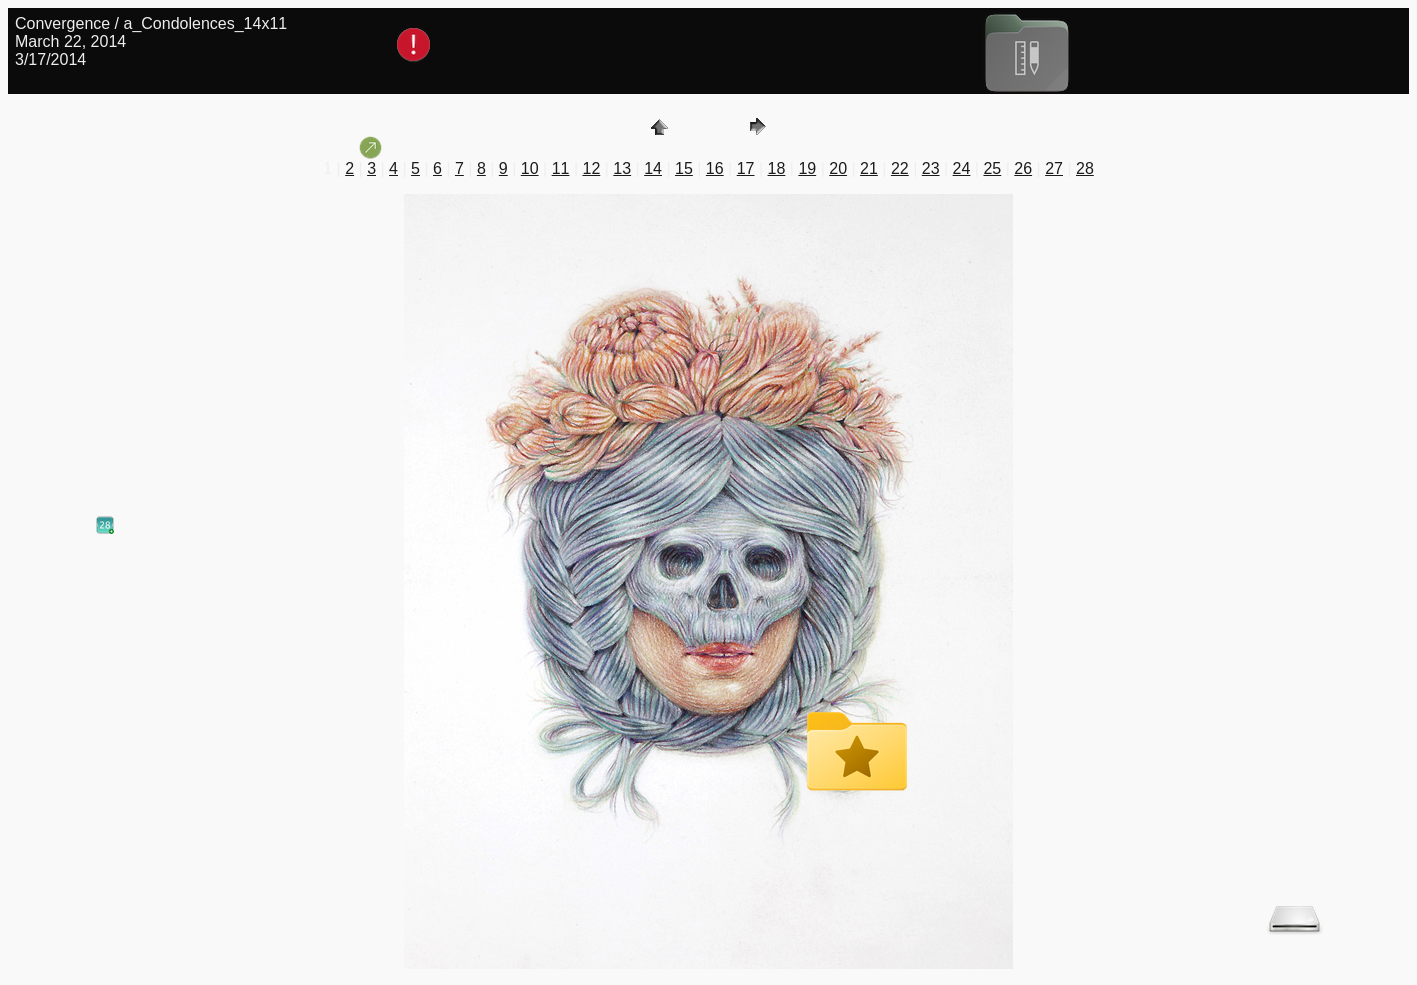 This screenshot has width=1417, height=985. Describe the element at coordinates (1294, 919) in the screenshot. I see `access removable storage device` at that location.